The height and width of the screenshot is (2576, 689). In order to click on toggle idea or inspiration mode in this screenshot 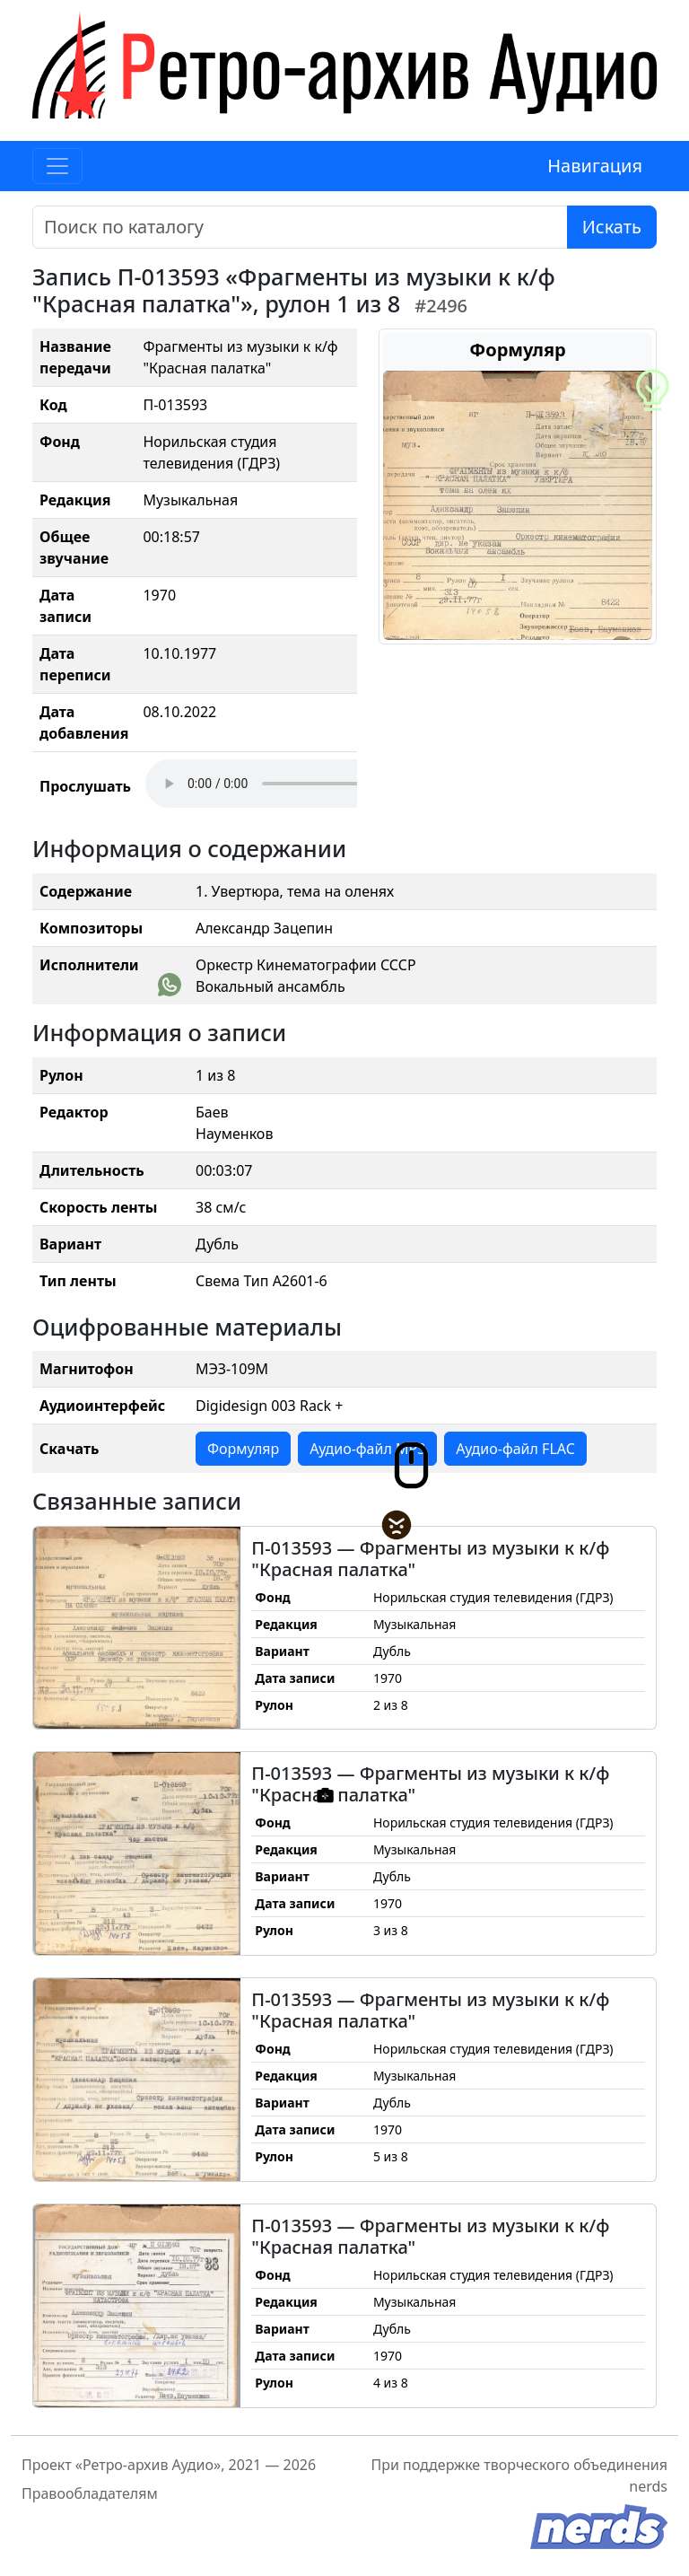, I will do `click(652, 390)`.